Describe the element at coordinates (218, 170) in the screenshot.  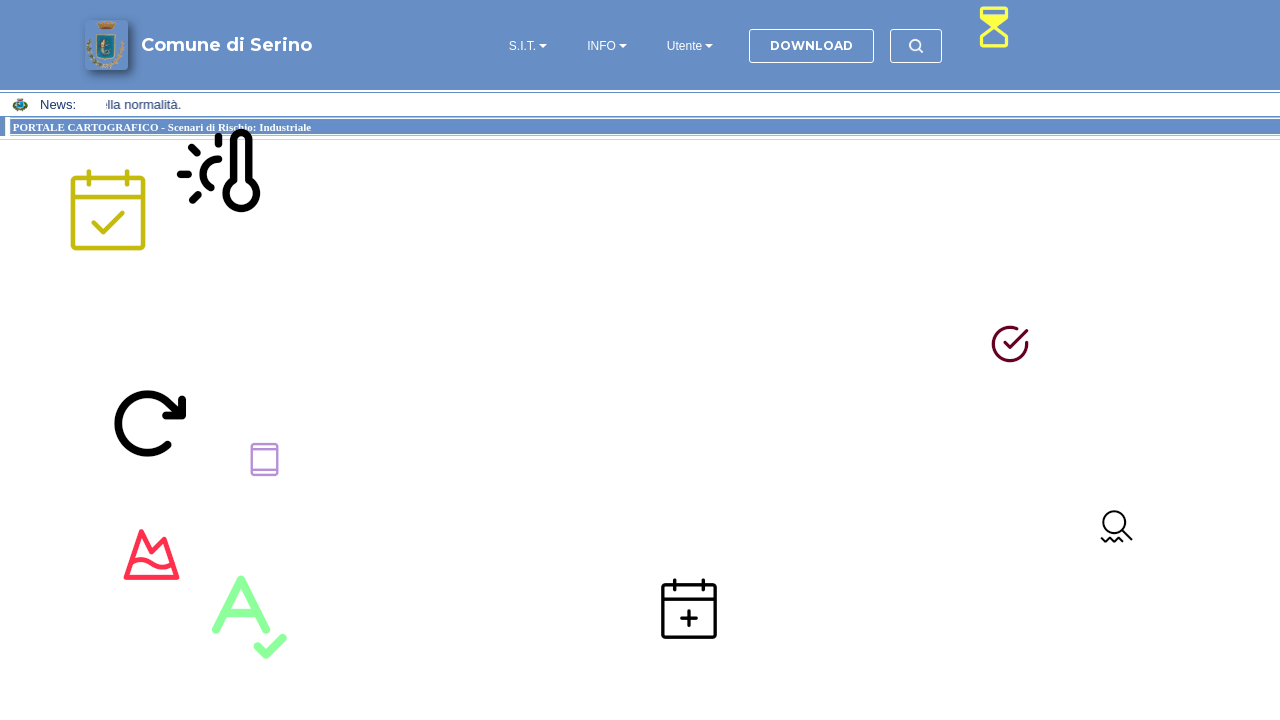
I see `view current outdoor temperature` at that location.